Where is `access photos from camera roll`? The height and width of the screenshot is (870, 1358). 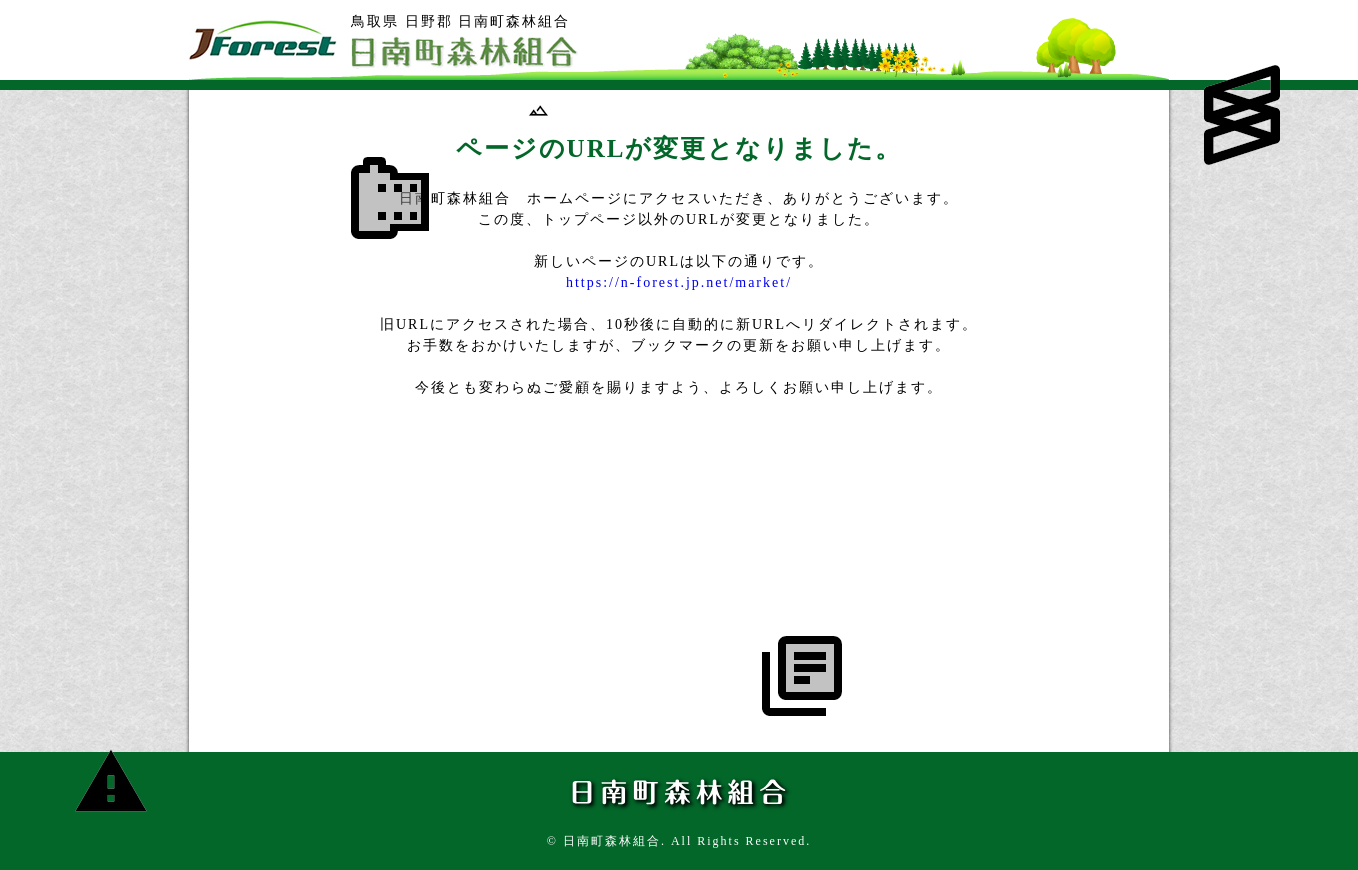 access photos from camera roll is located at coordinates (390, 200).